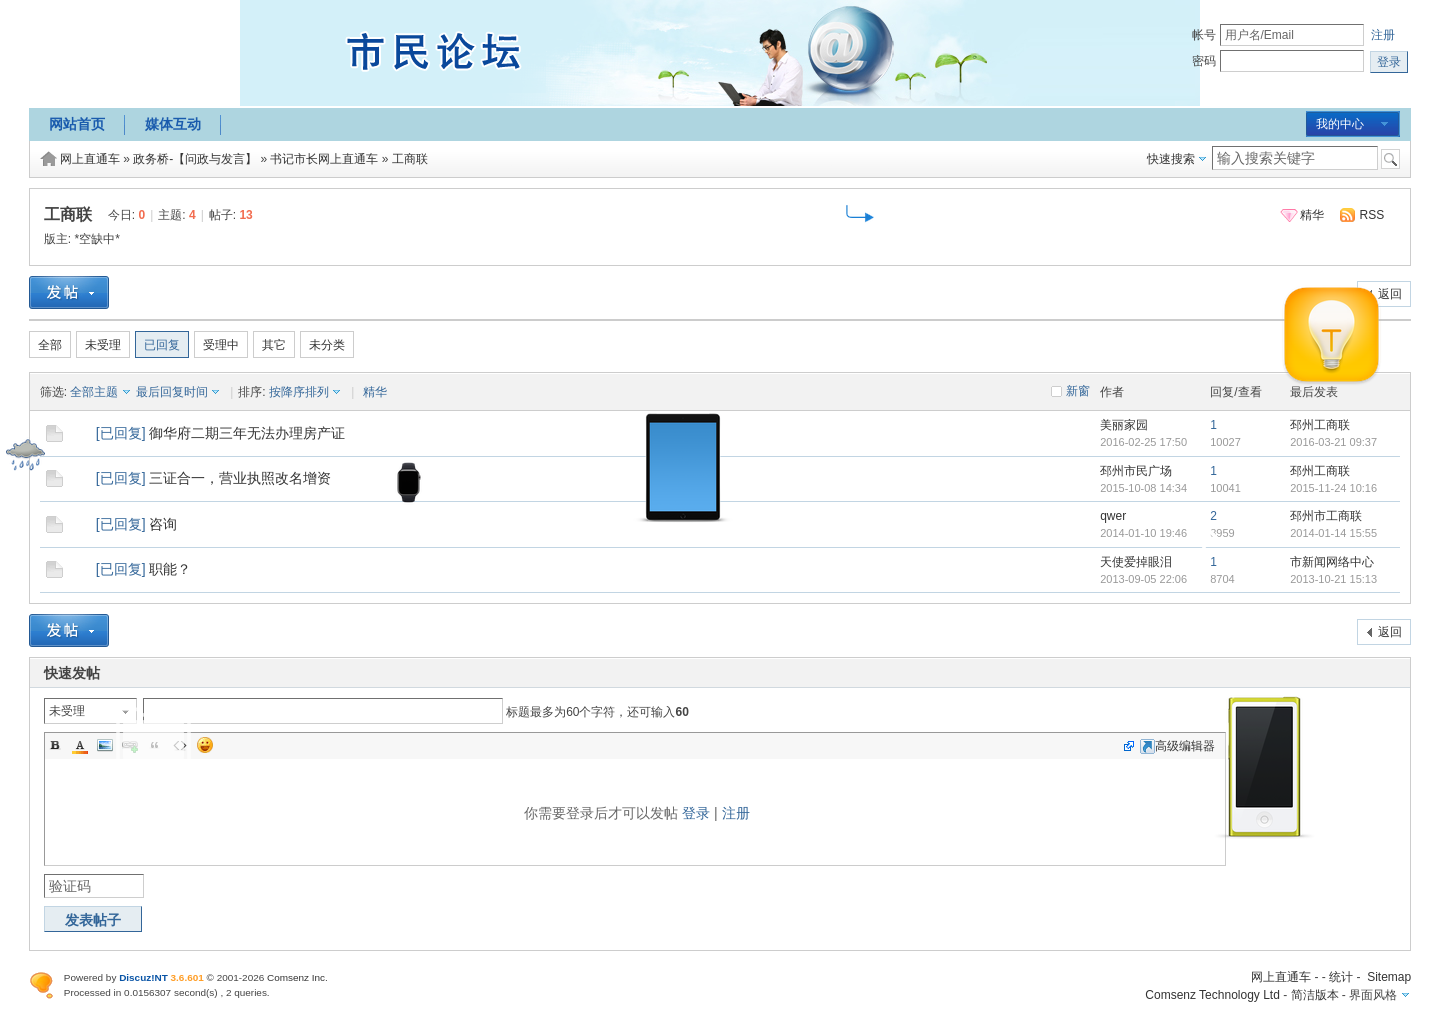  I want to click on forward an email message, so click(860, 211).